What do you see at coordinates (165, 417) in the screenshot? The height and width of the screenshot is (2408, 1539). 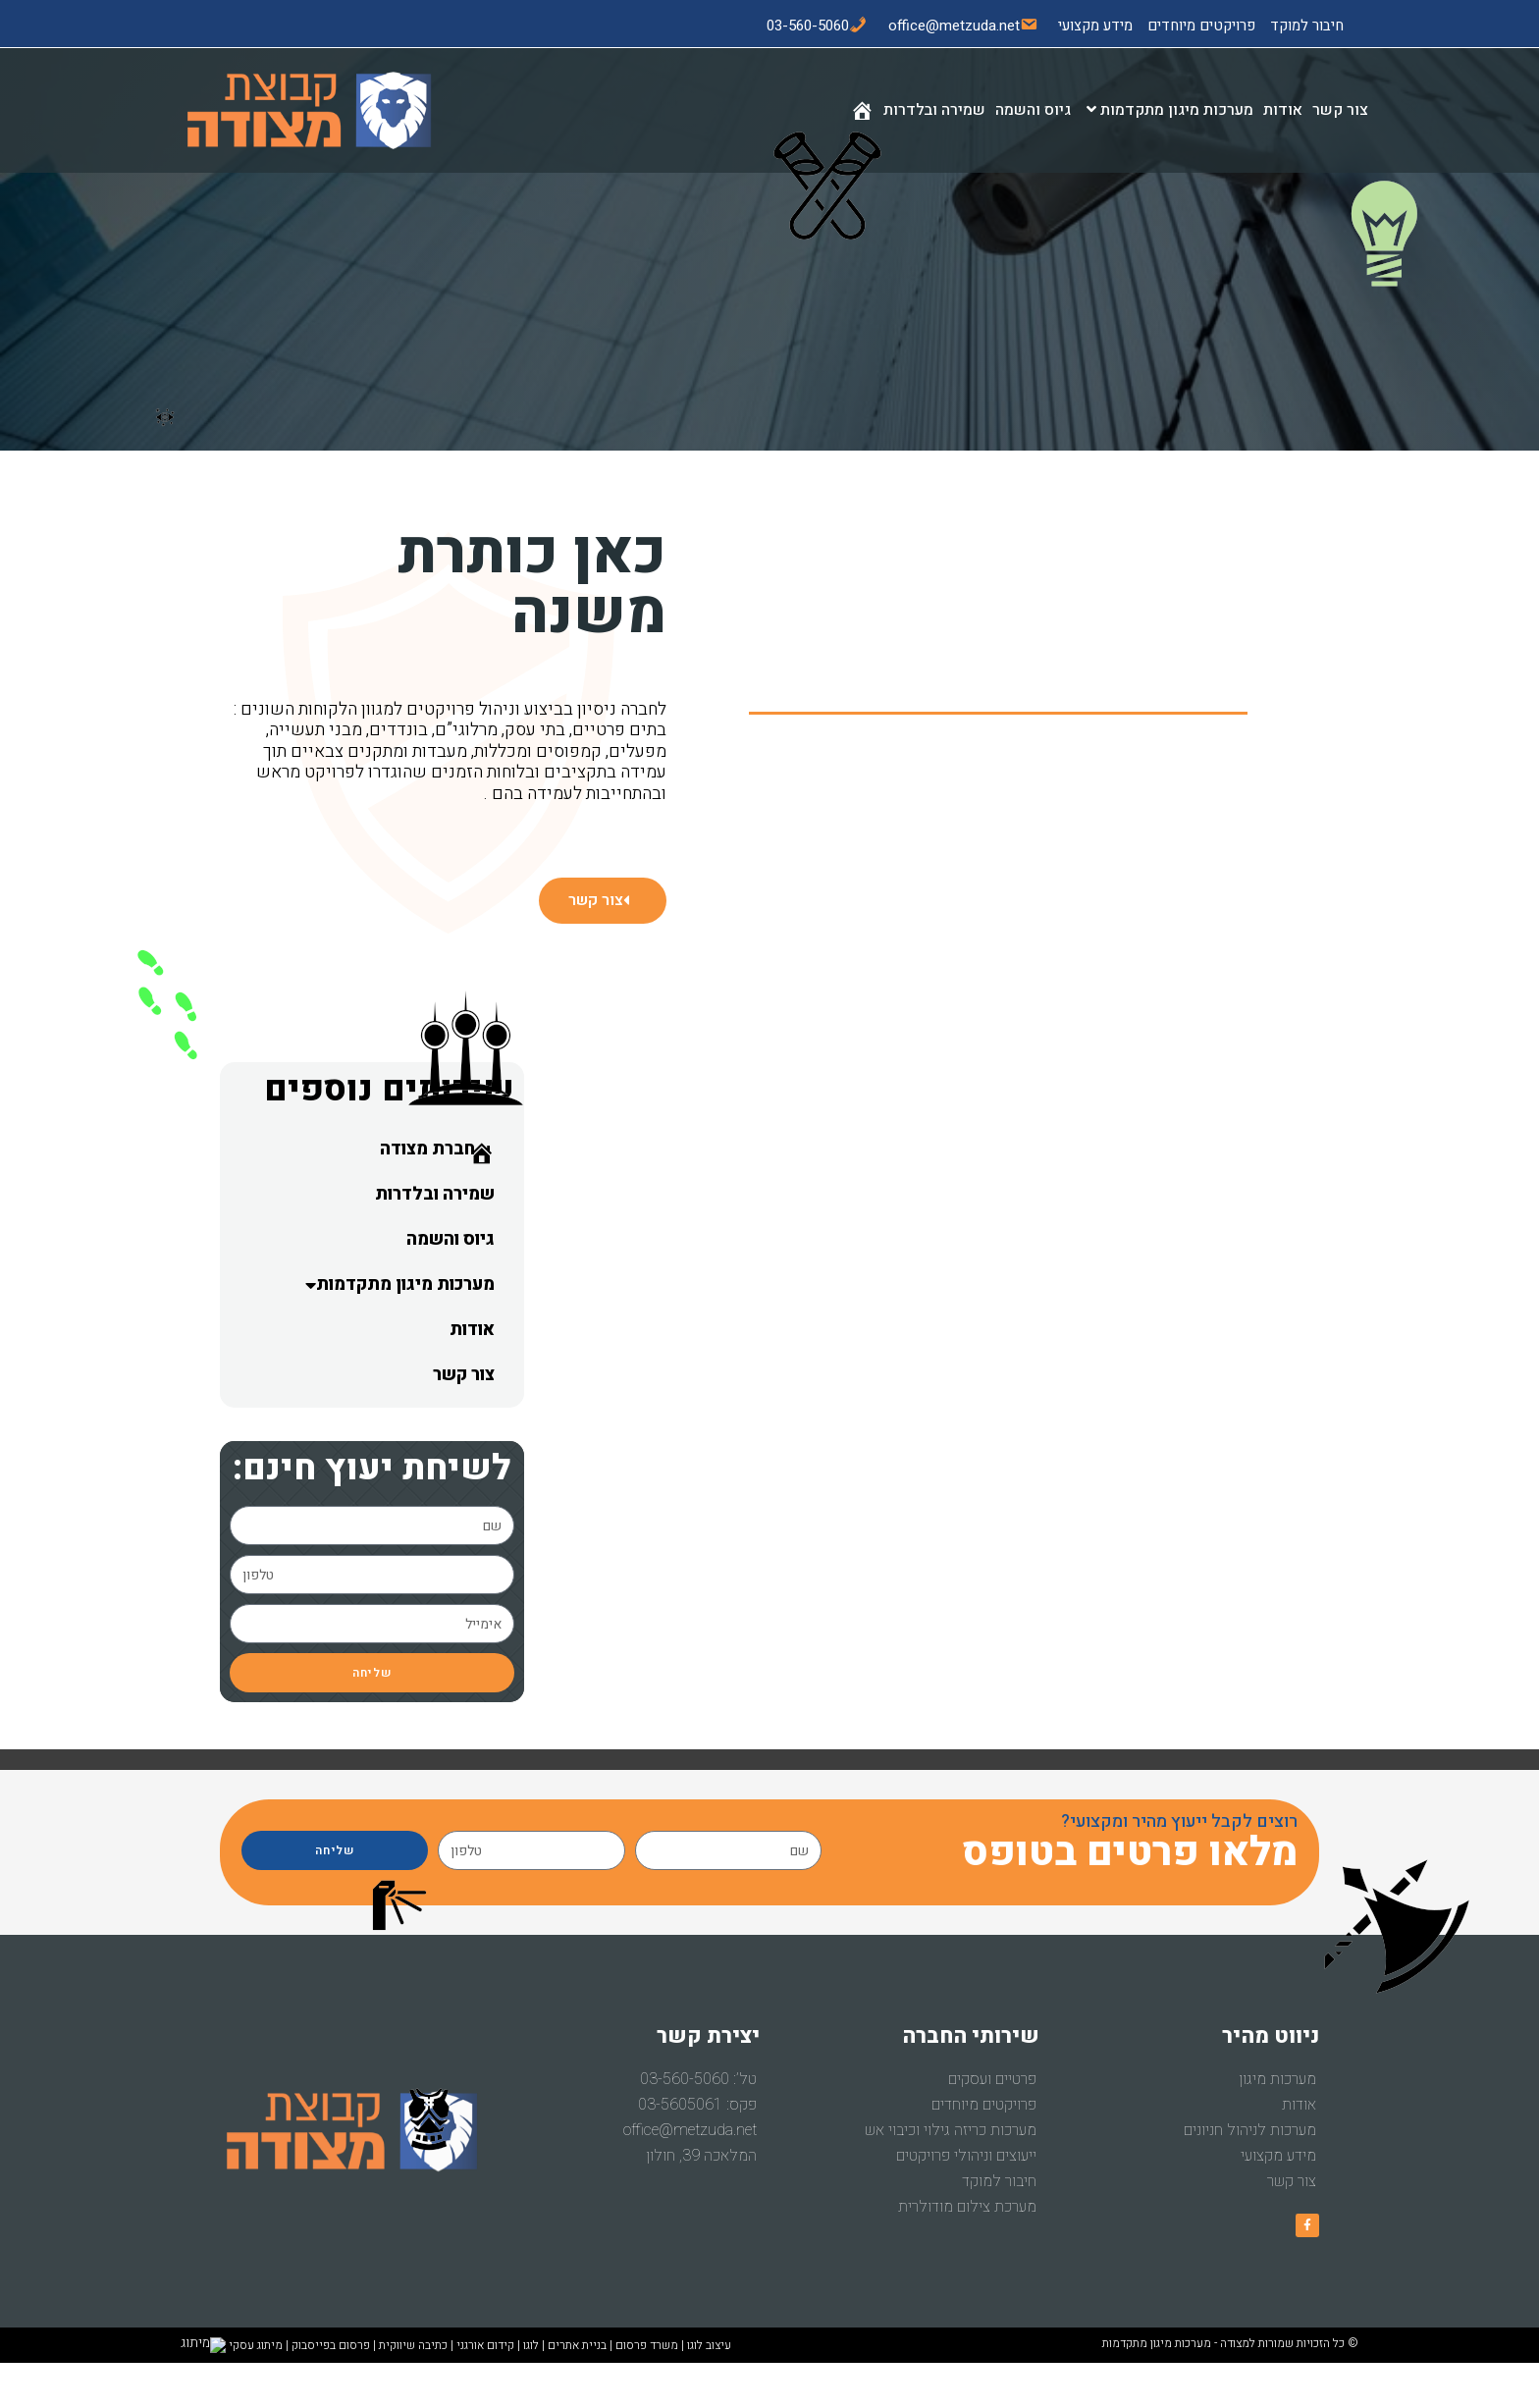 I see `view frost or ice-related content` at bounding box center [165, 417].